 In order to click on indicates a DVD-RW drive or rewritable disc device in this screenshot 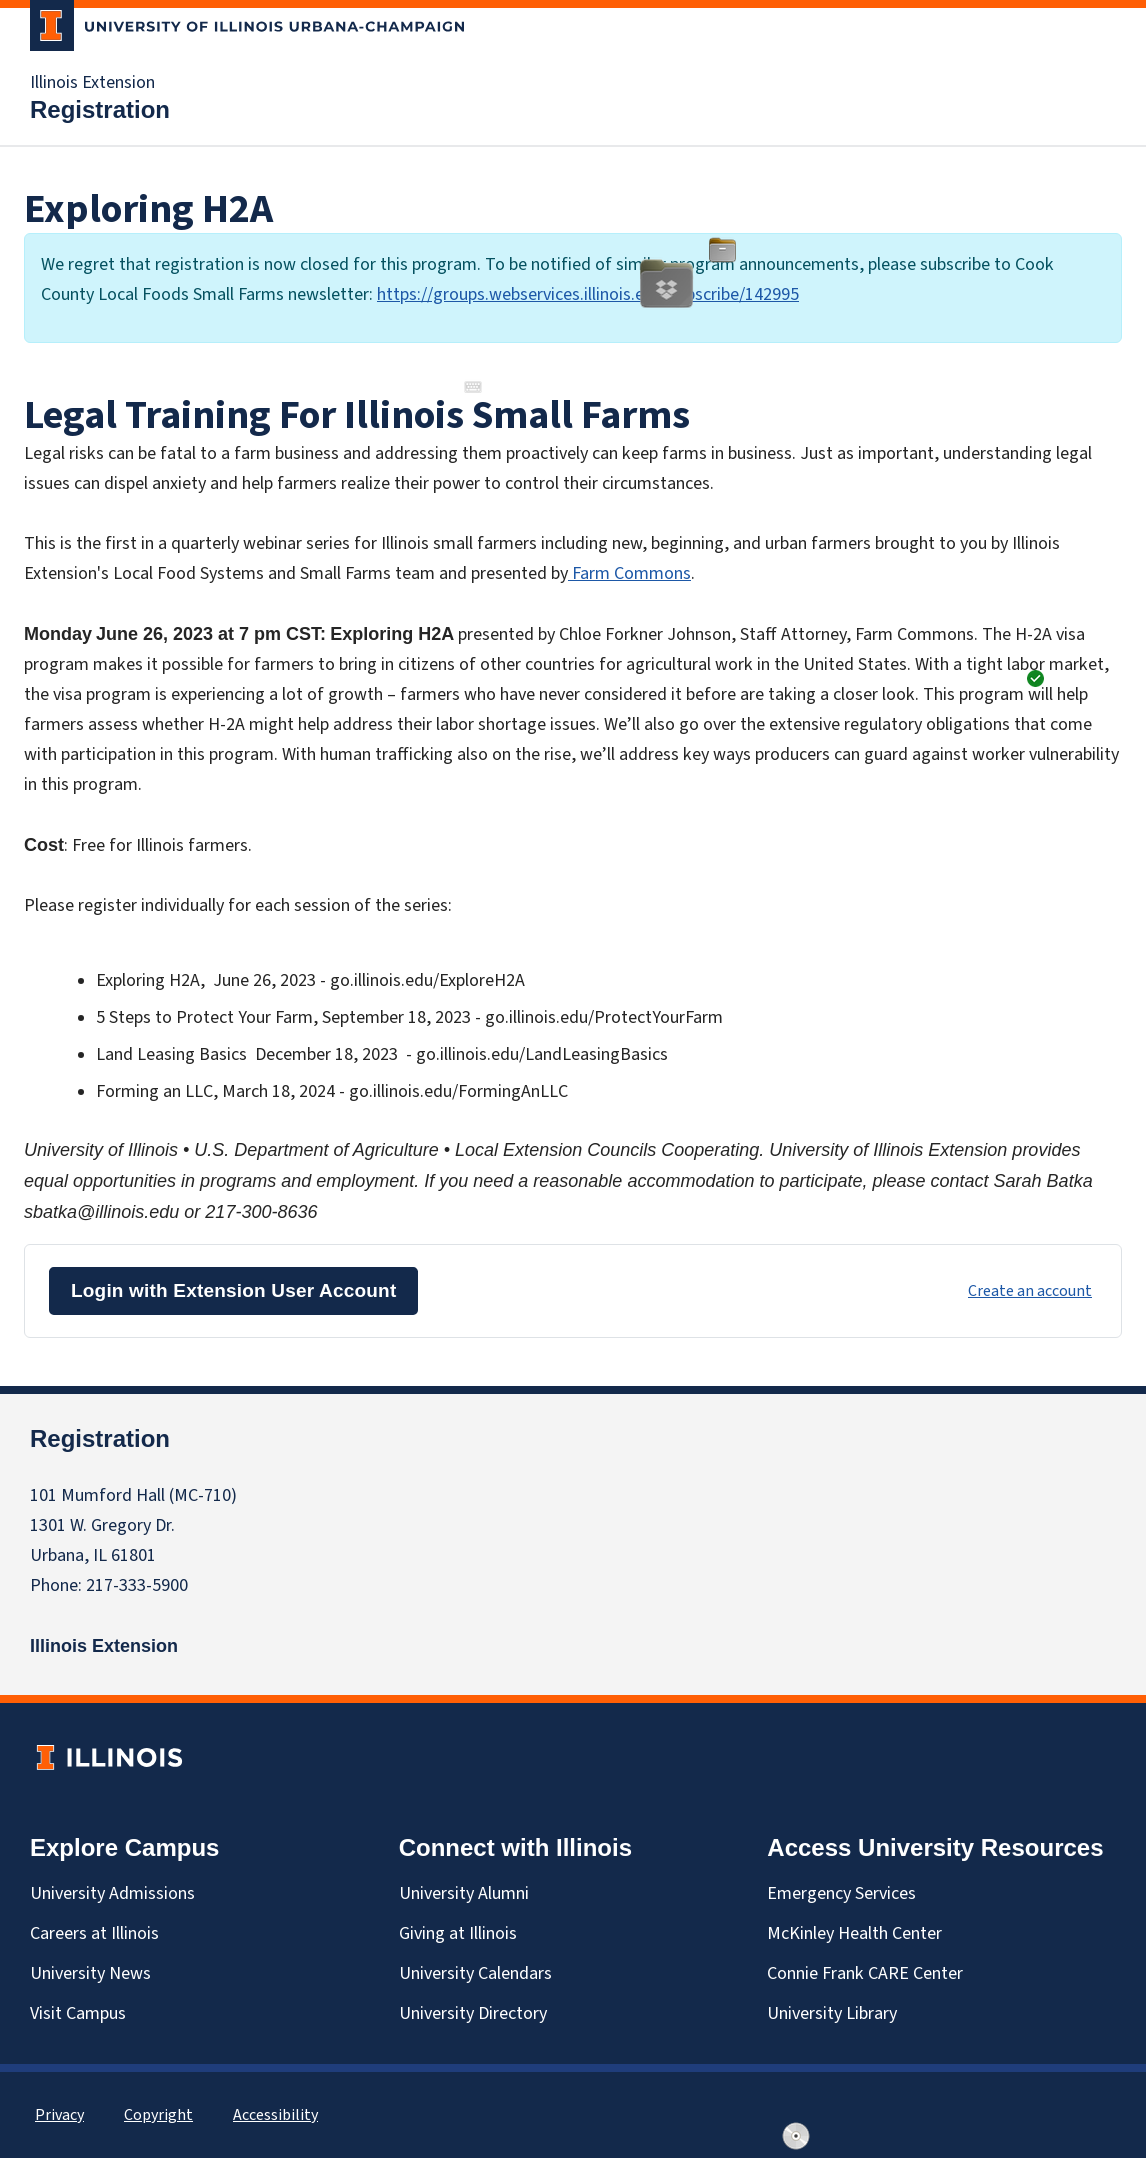, I will do `click(796, 2136)`.